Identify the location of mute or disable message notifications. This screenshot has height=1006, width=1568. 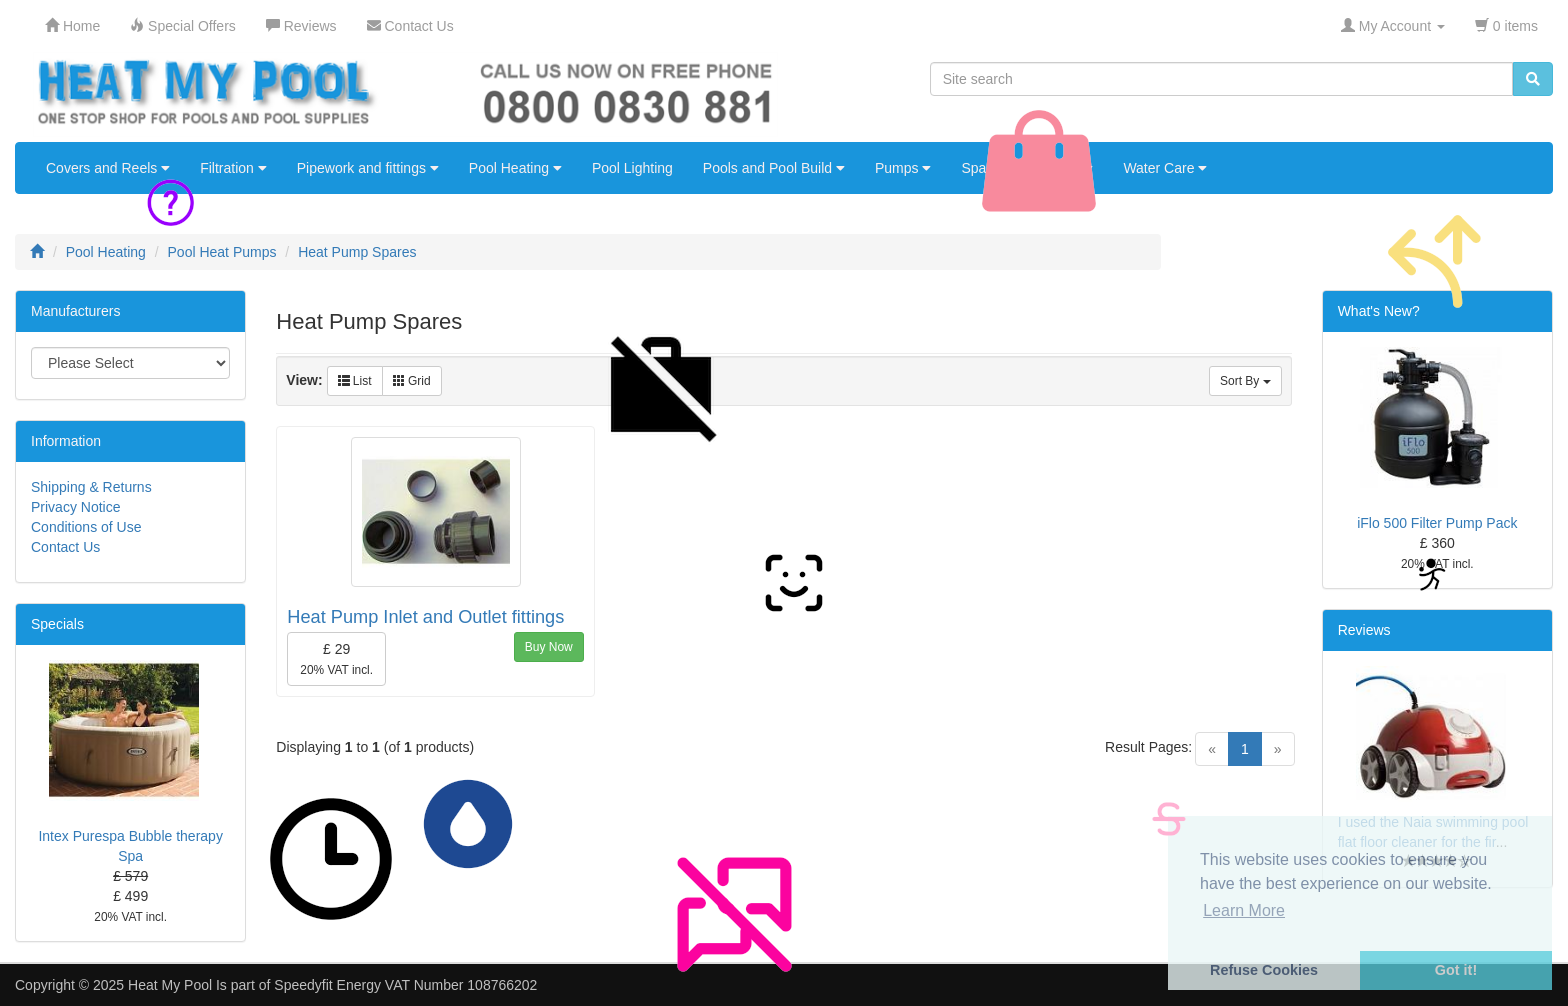
(734, 914).